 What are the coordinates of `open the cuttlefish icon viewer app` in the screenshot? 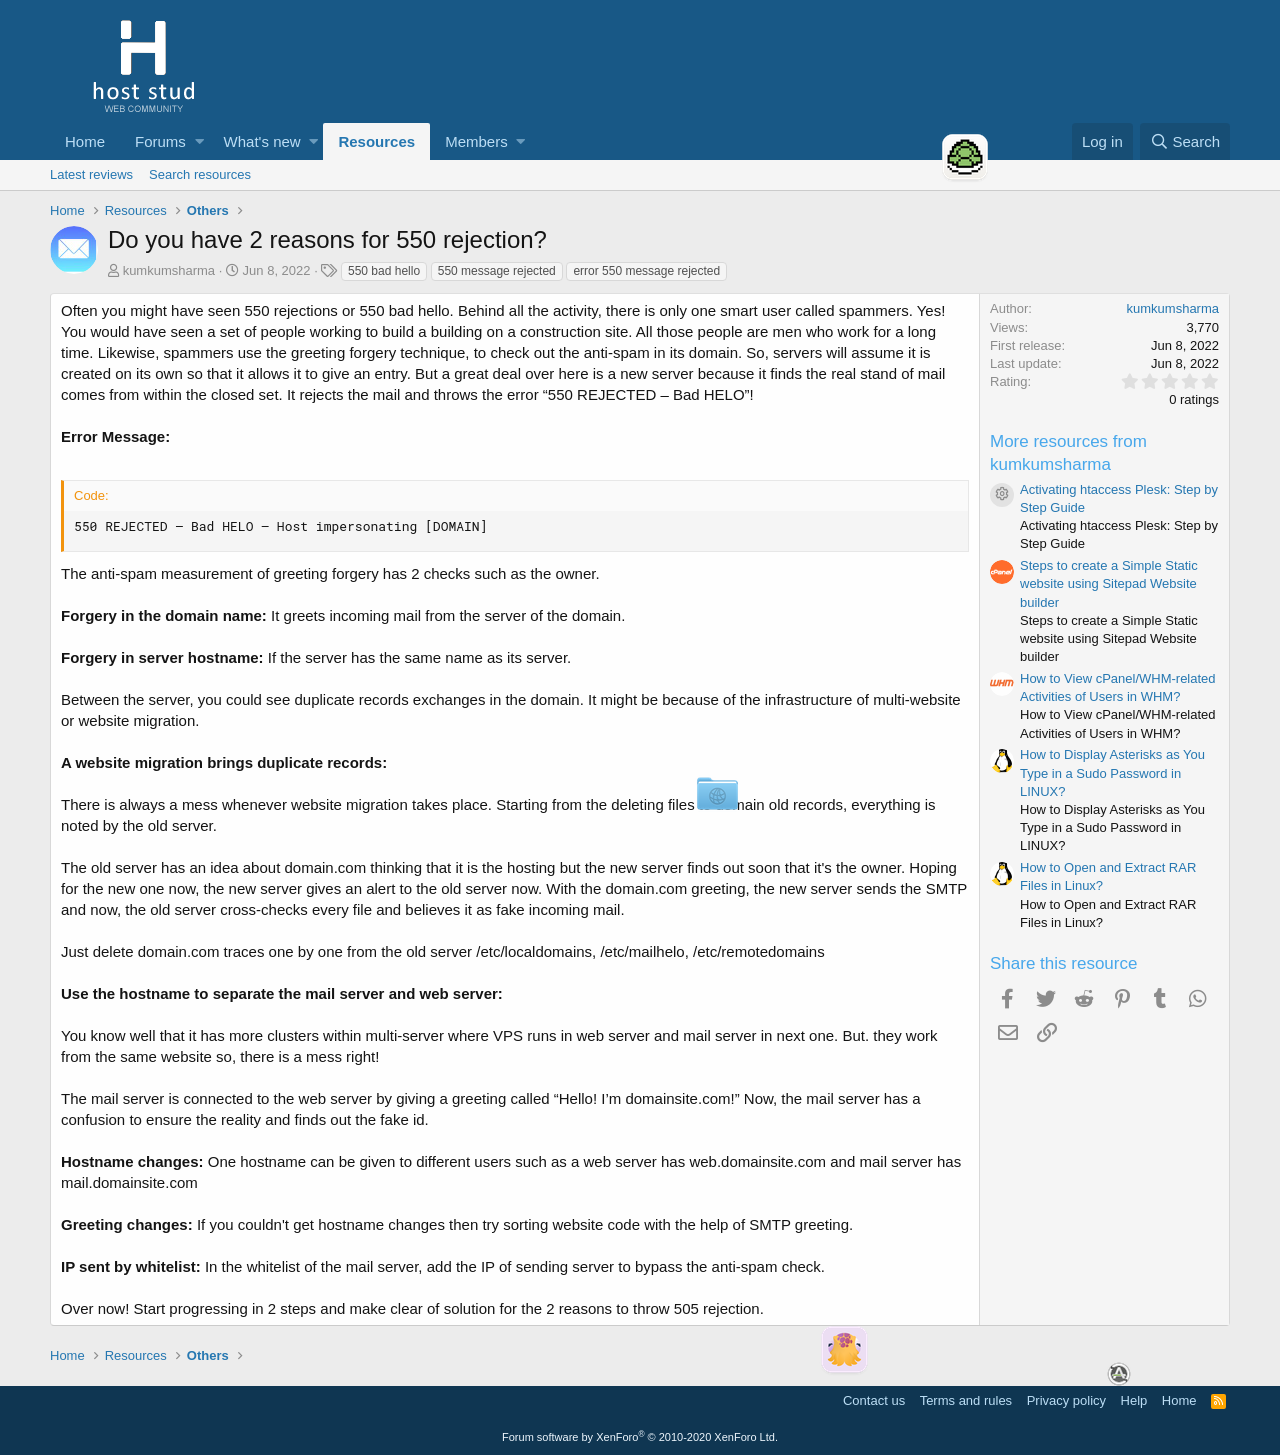 It's located at (844, 1349).